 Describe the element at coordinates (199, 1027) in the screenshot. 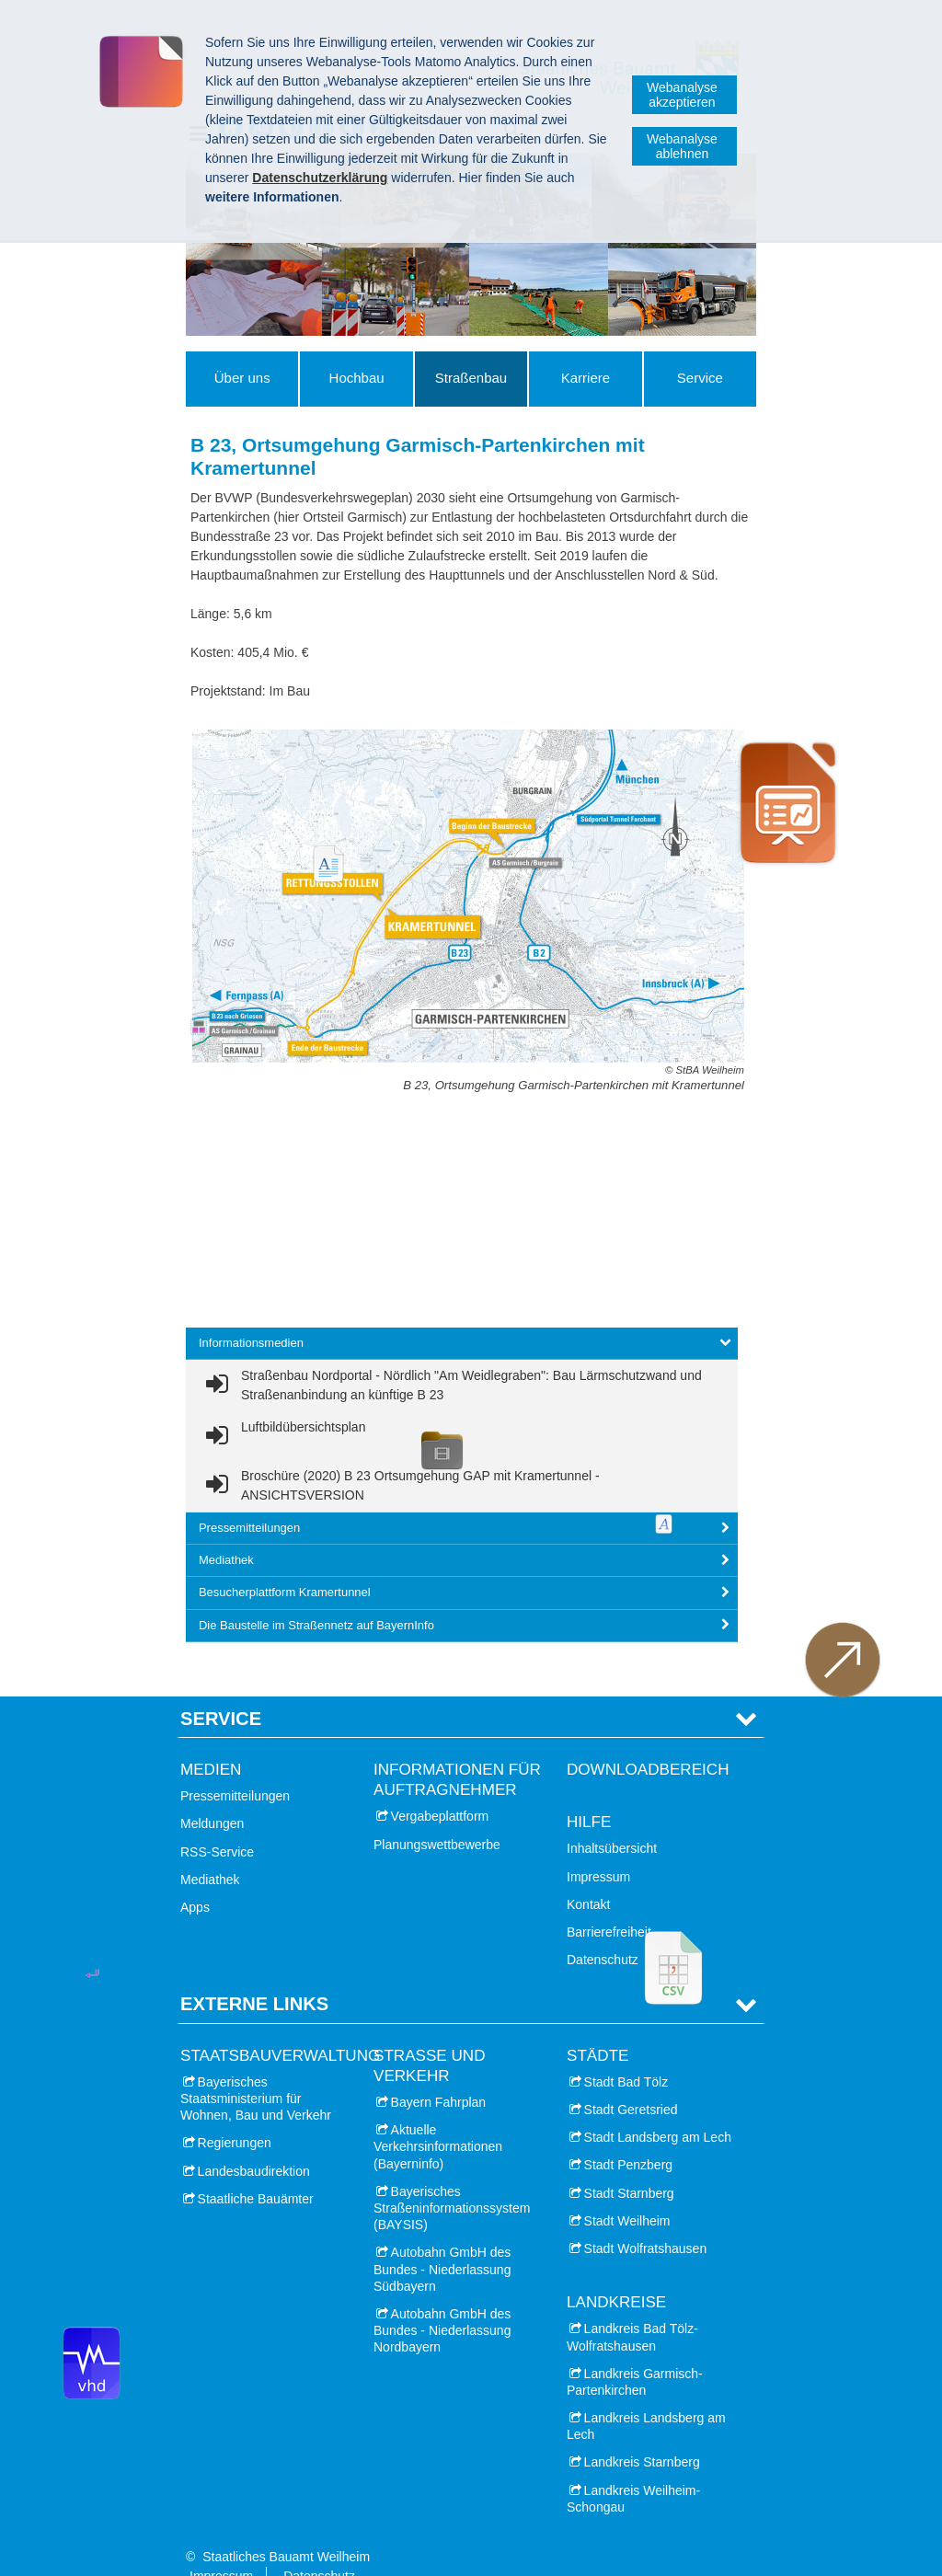

I see `select all items in the current view` at that location.